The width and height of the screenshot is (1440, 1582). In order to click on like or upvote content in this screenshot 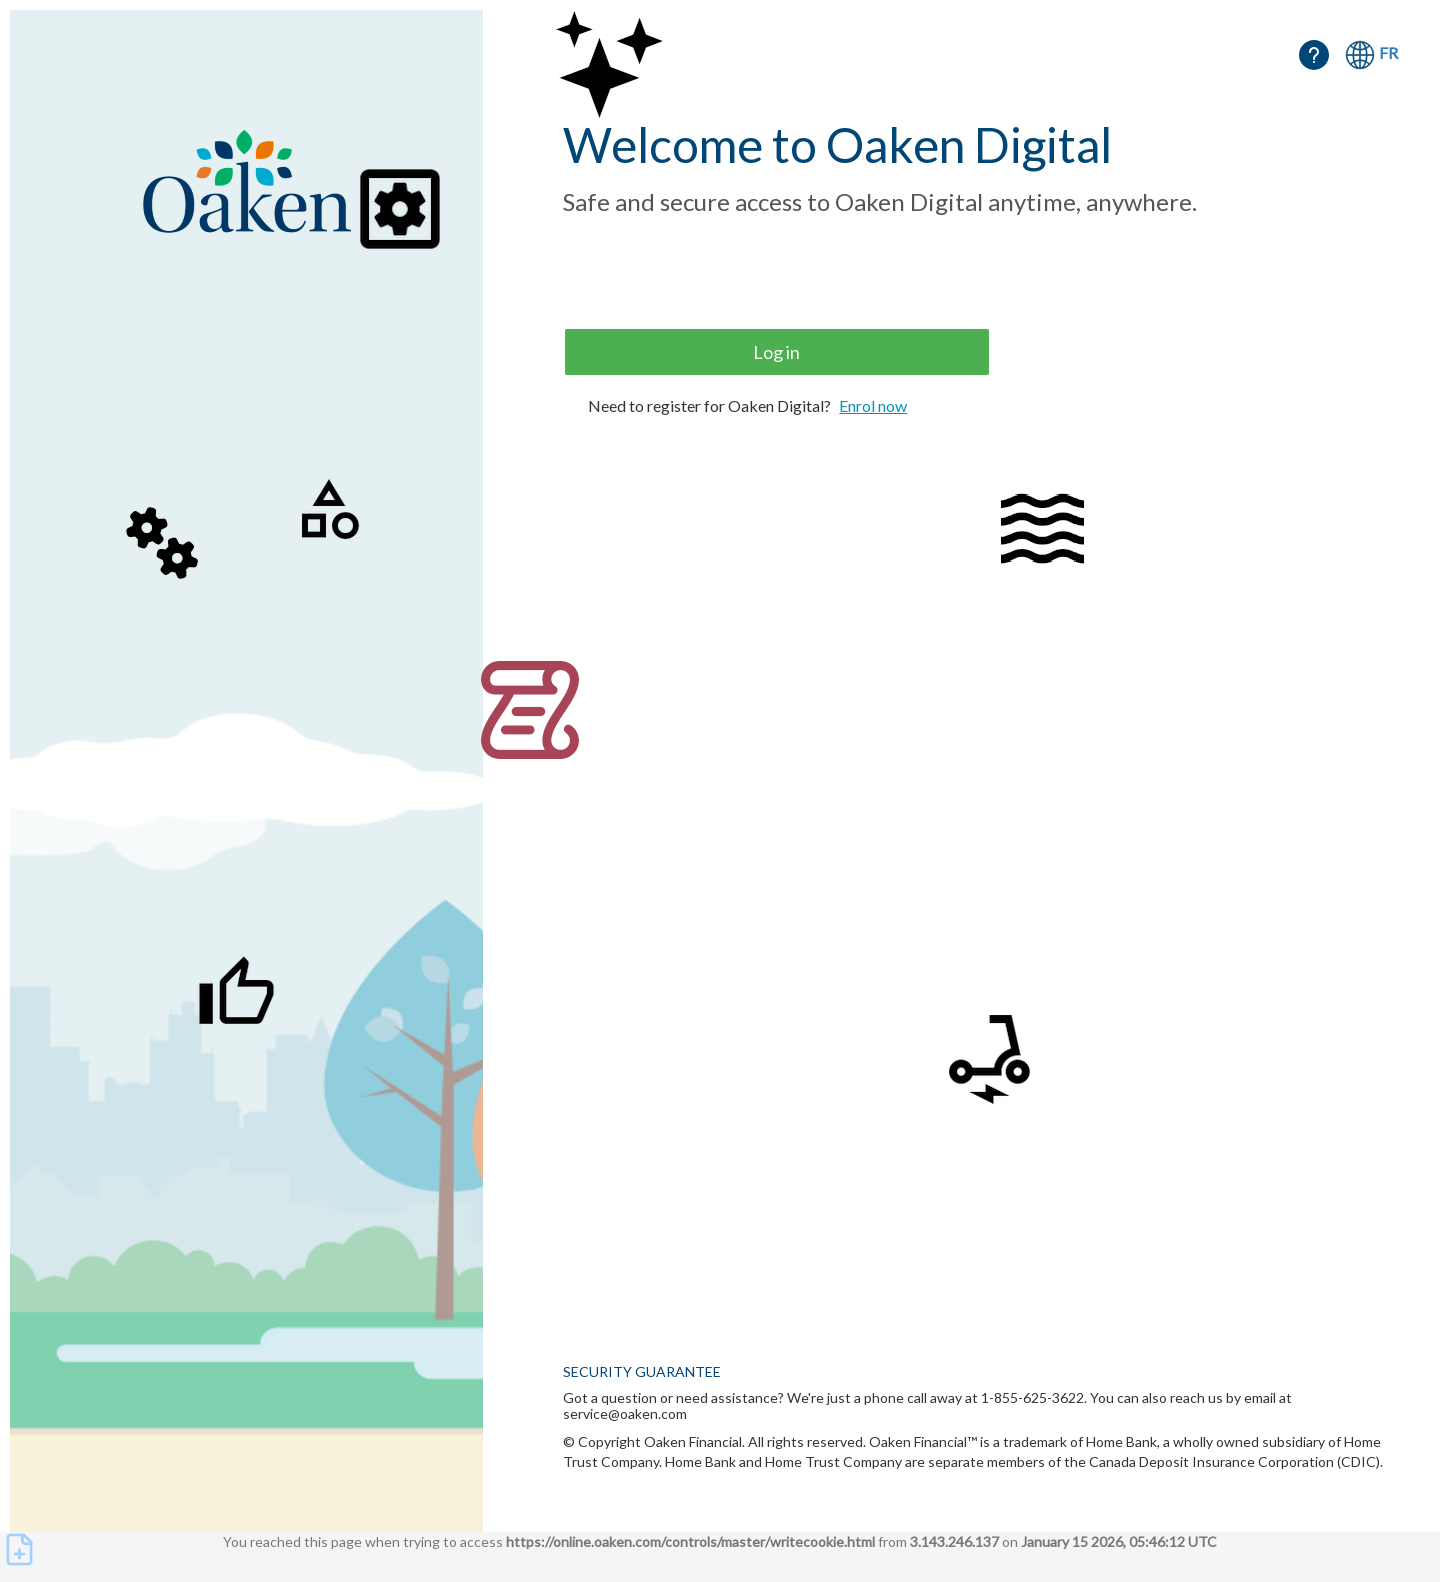, I will do `click(236, 993)`.